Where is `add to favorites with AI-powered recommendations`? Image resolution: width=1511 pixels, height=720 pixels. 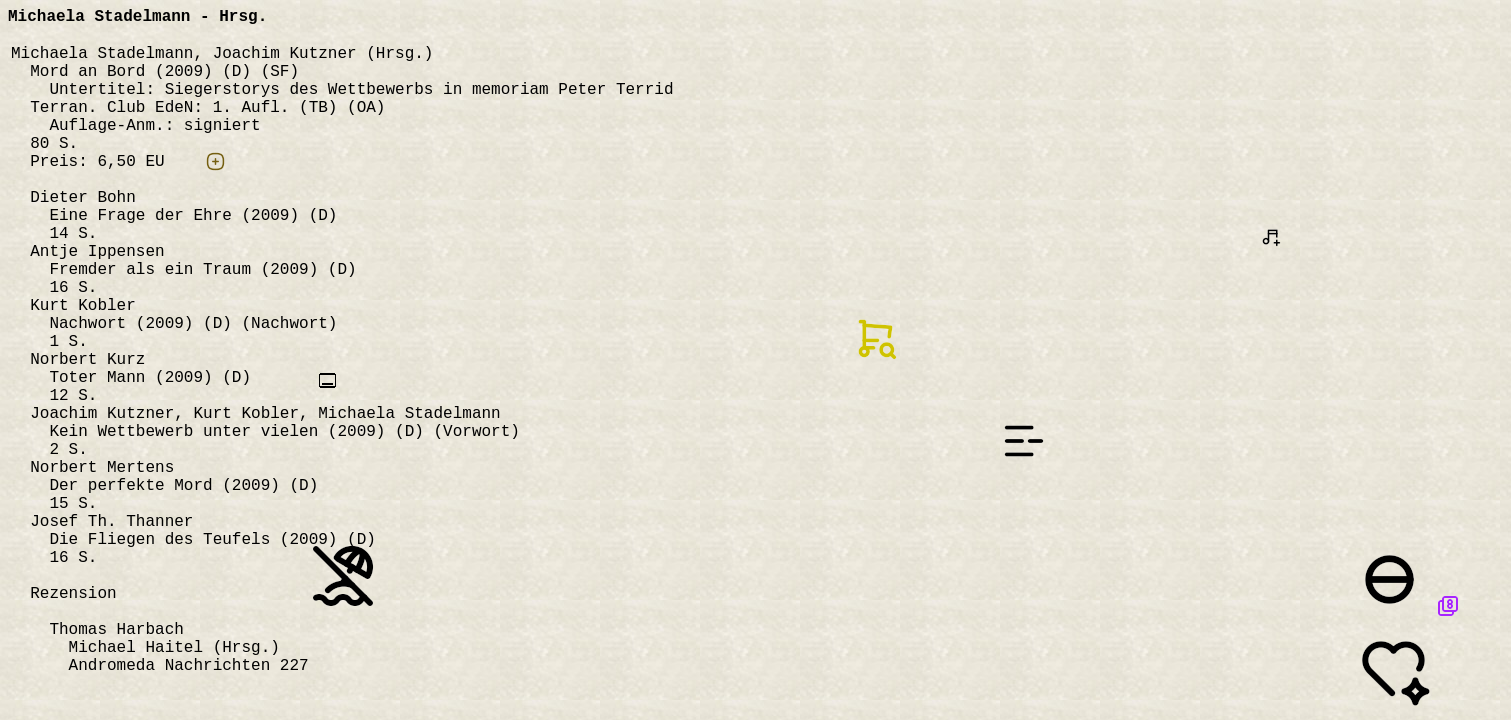
add to favorites with AI-powered recommendations is located at coordinates (1393, 669).